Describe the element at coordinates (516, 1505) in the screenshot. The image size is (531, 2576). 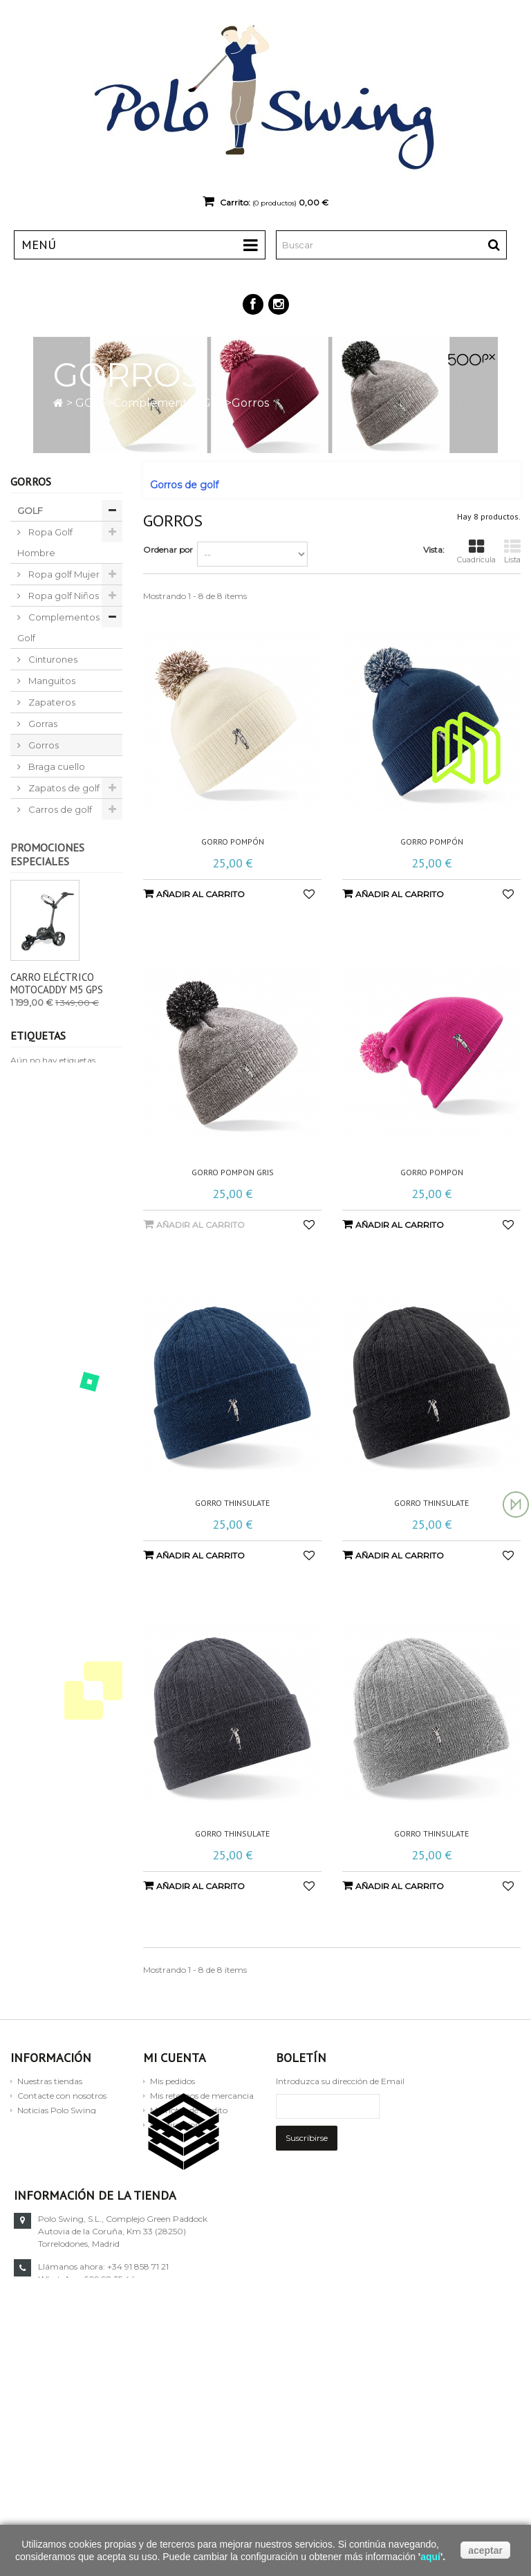
I see `osmc media center application logo` at that location.